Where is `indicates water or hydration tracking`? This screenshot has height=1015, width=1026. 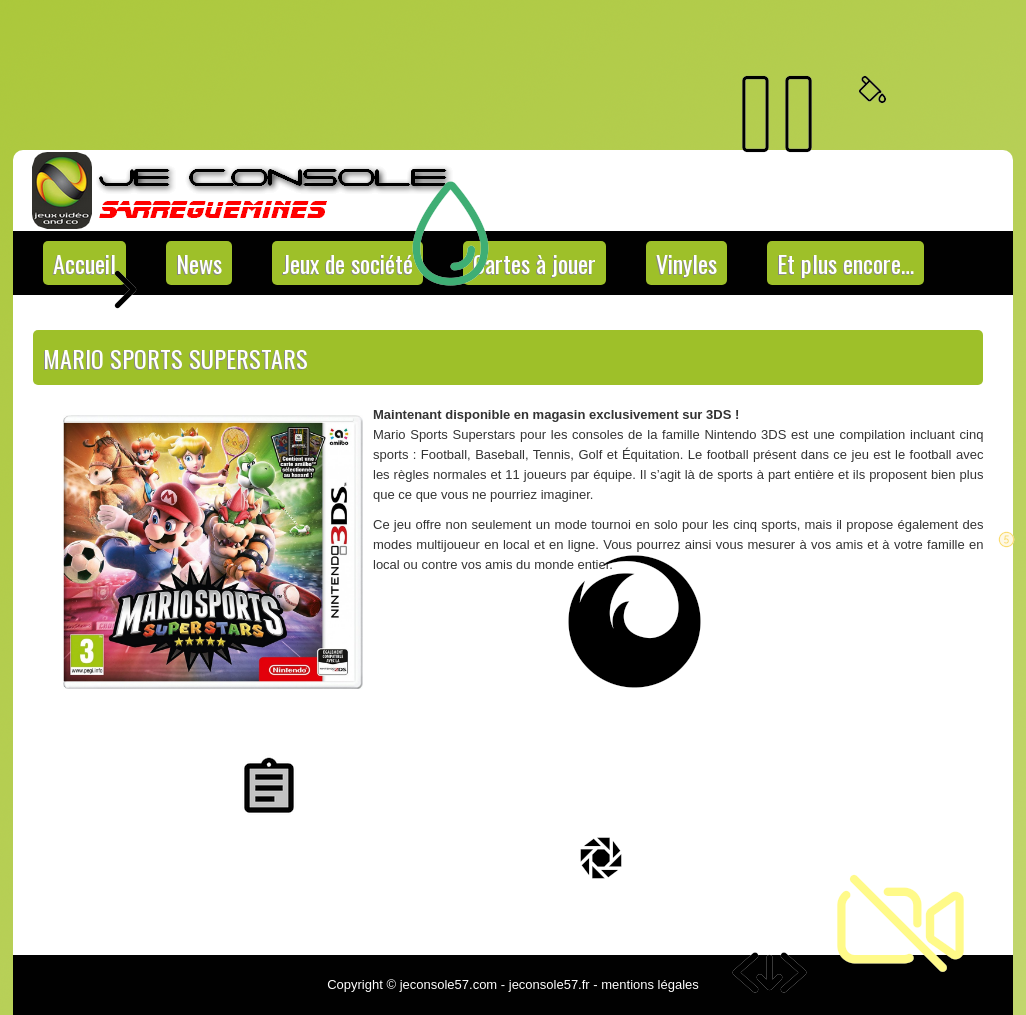
indicates water or hydration tracking is located at coordinates (450, 232).